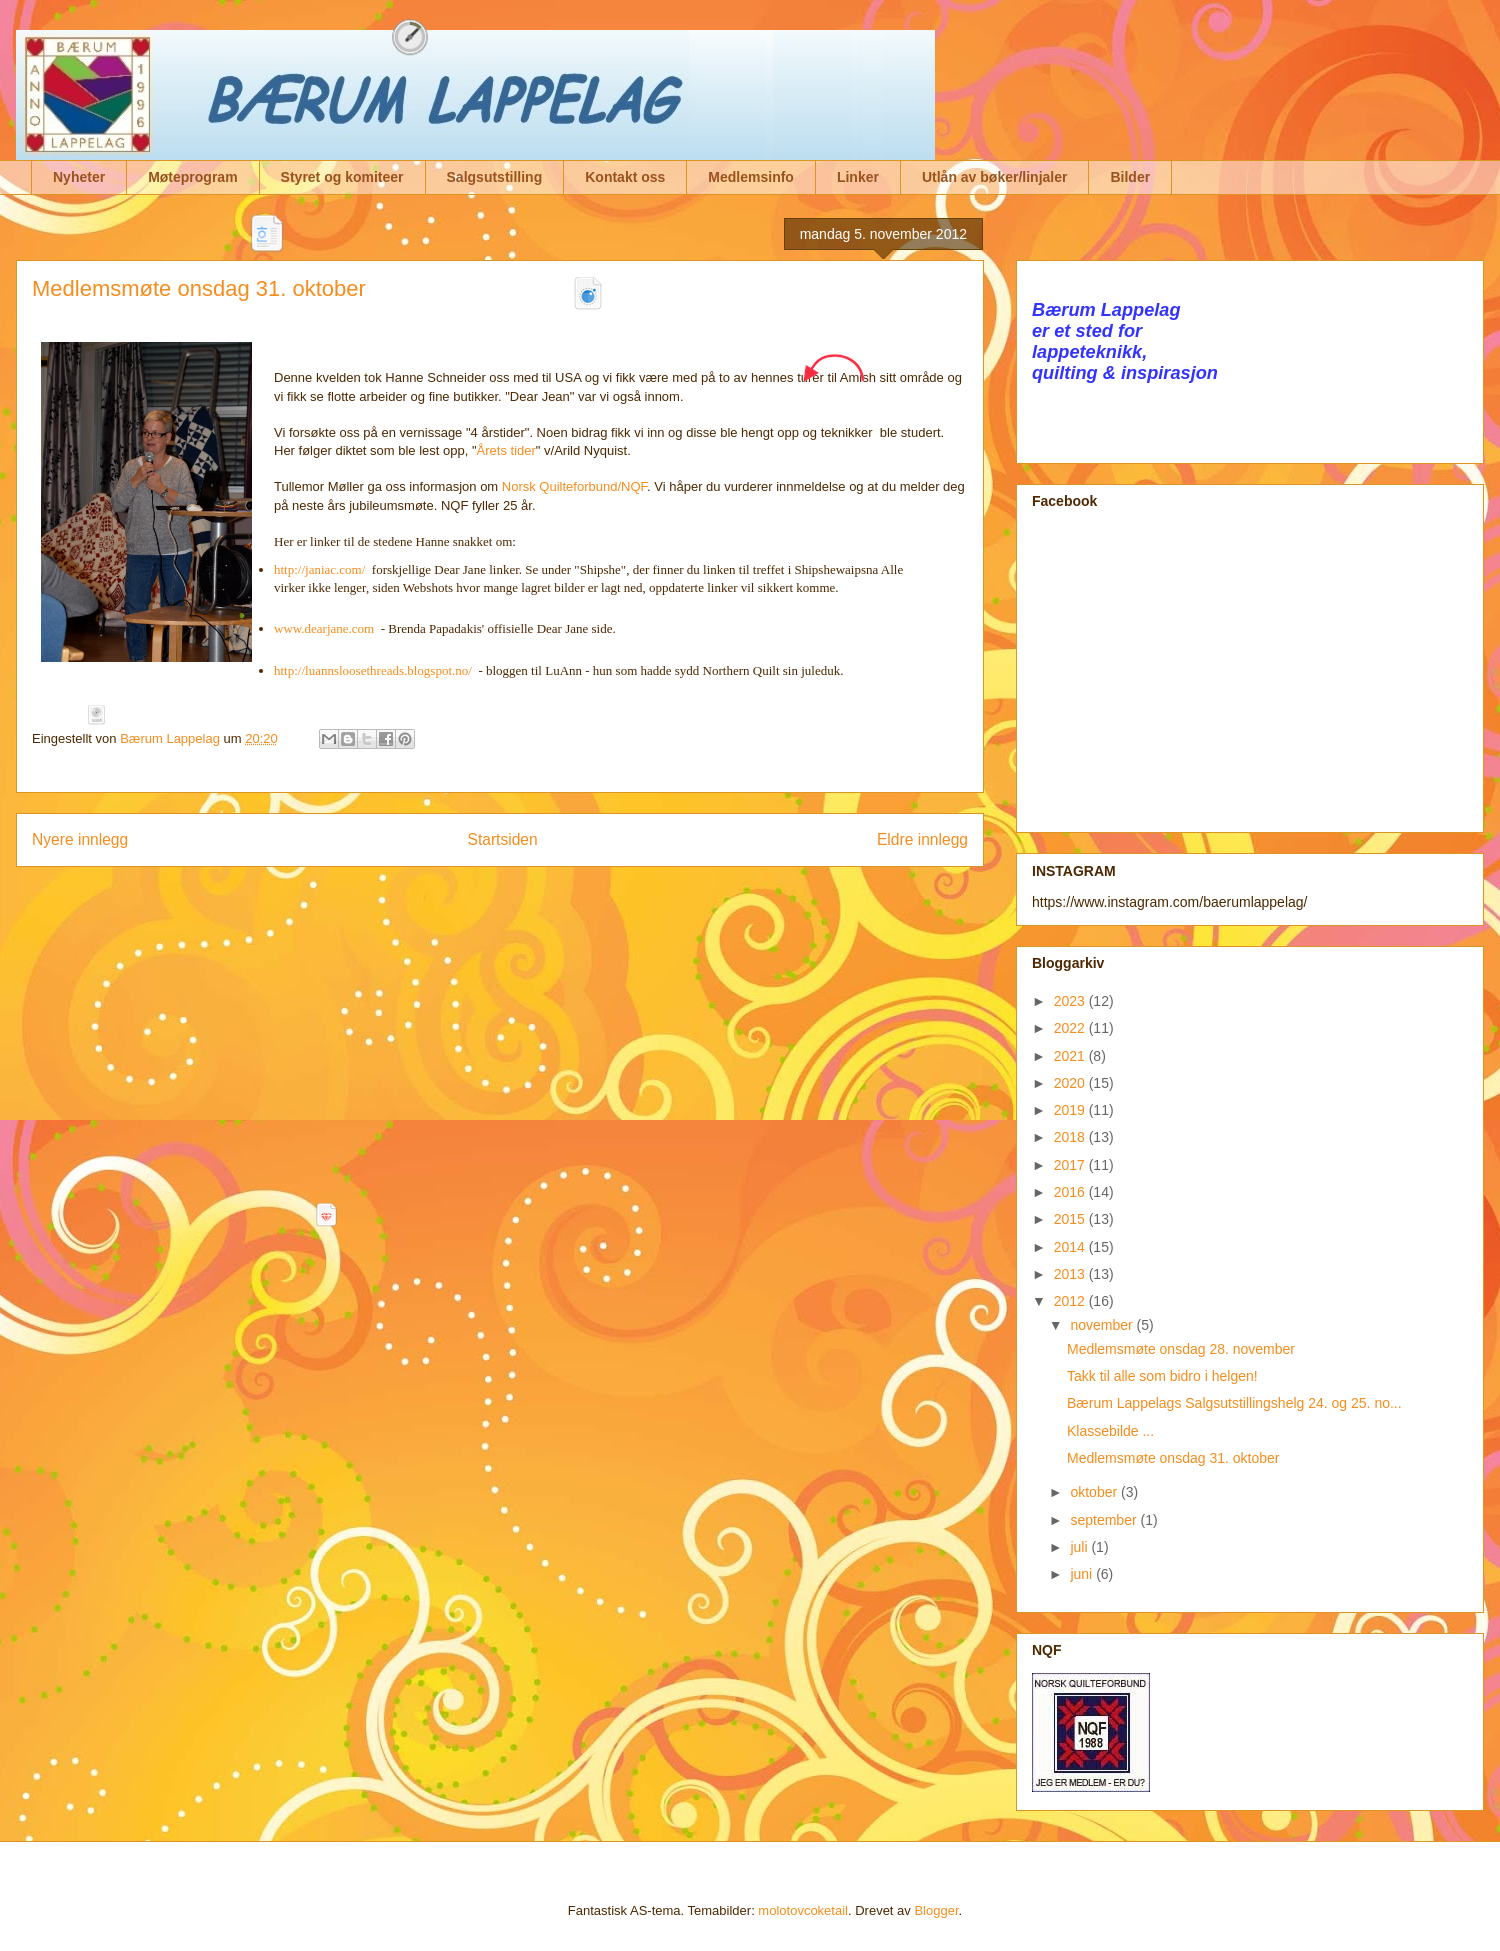 The width and height of the screenshot is (1500, 1951). What do you see at coordinates (326, 1214) in the screenshot?
I see `ruby programming language source file` at bounding box center [326, 1214].